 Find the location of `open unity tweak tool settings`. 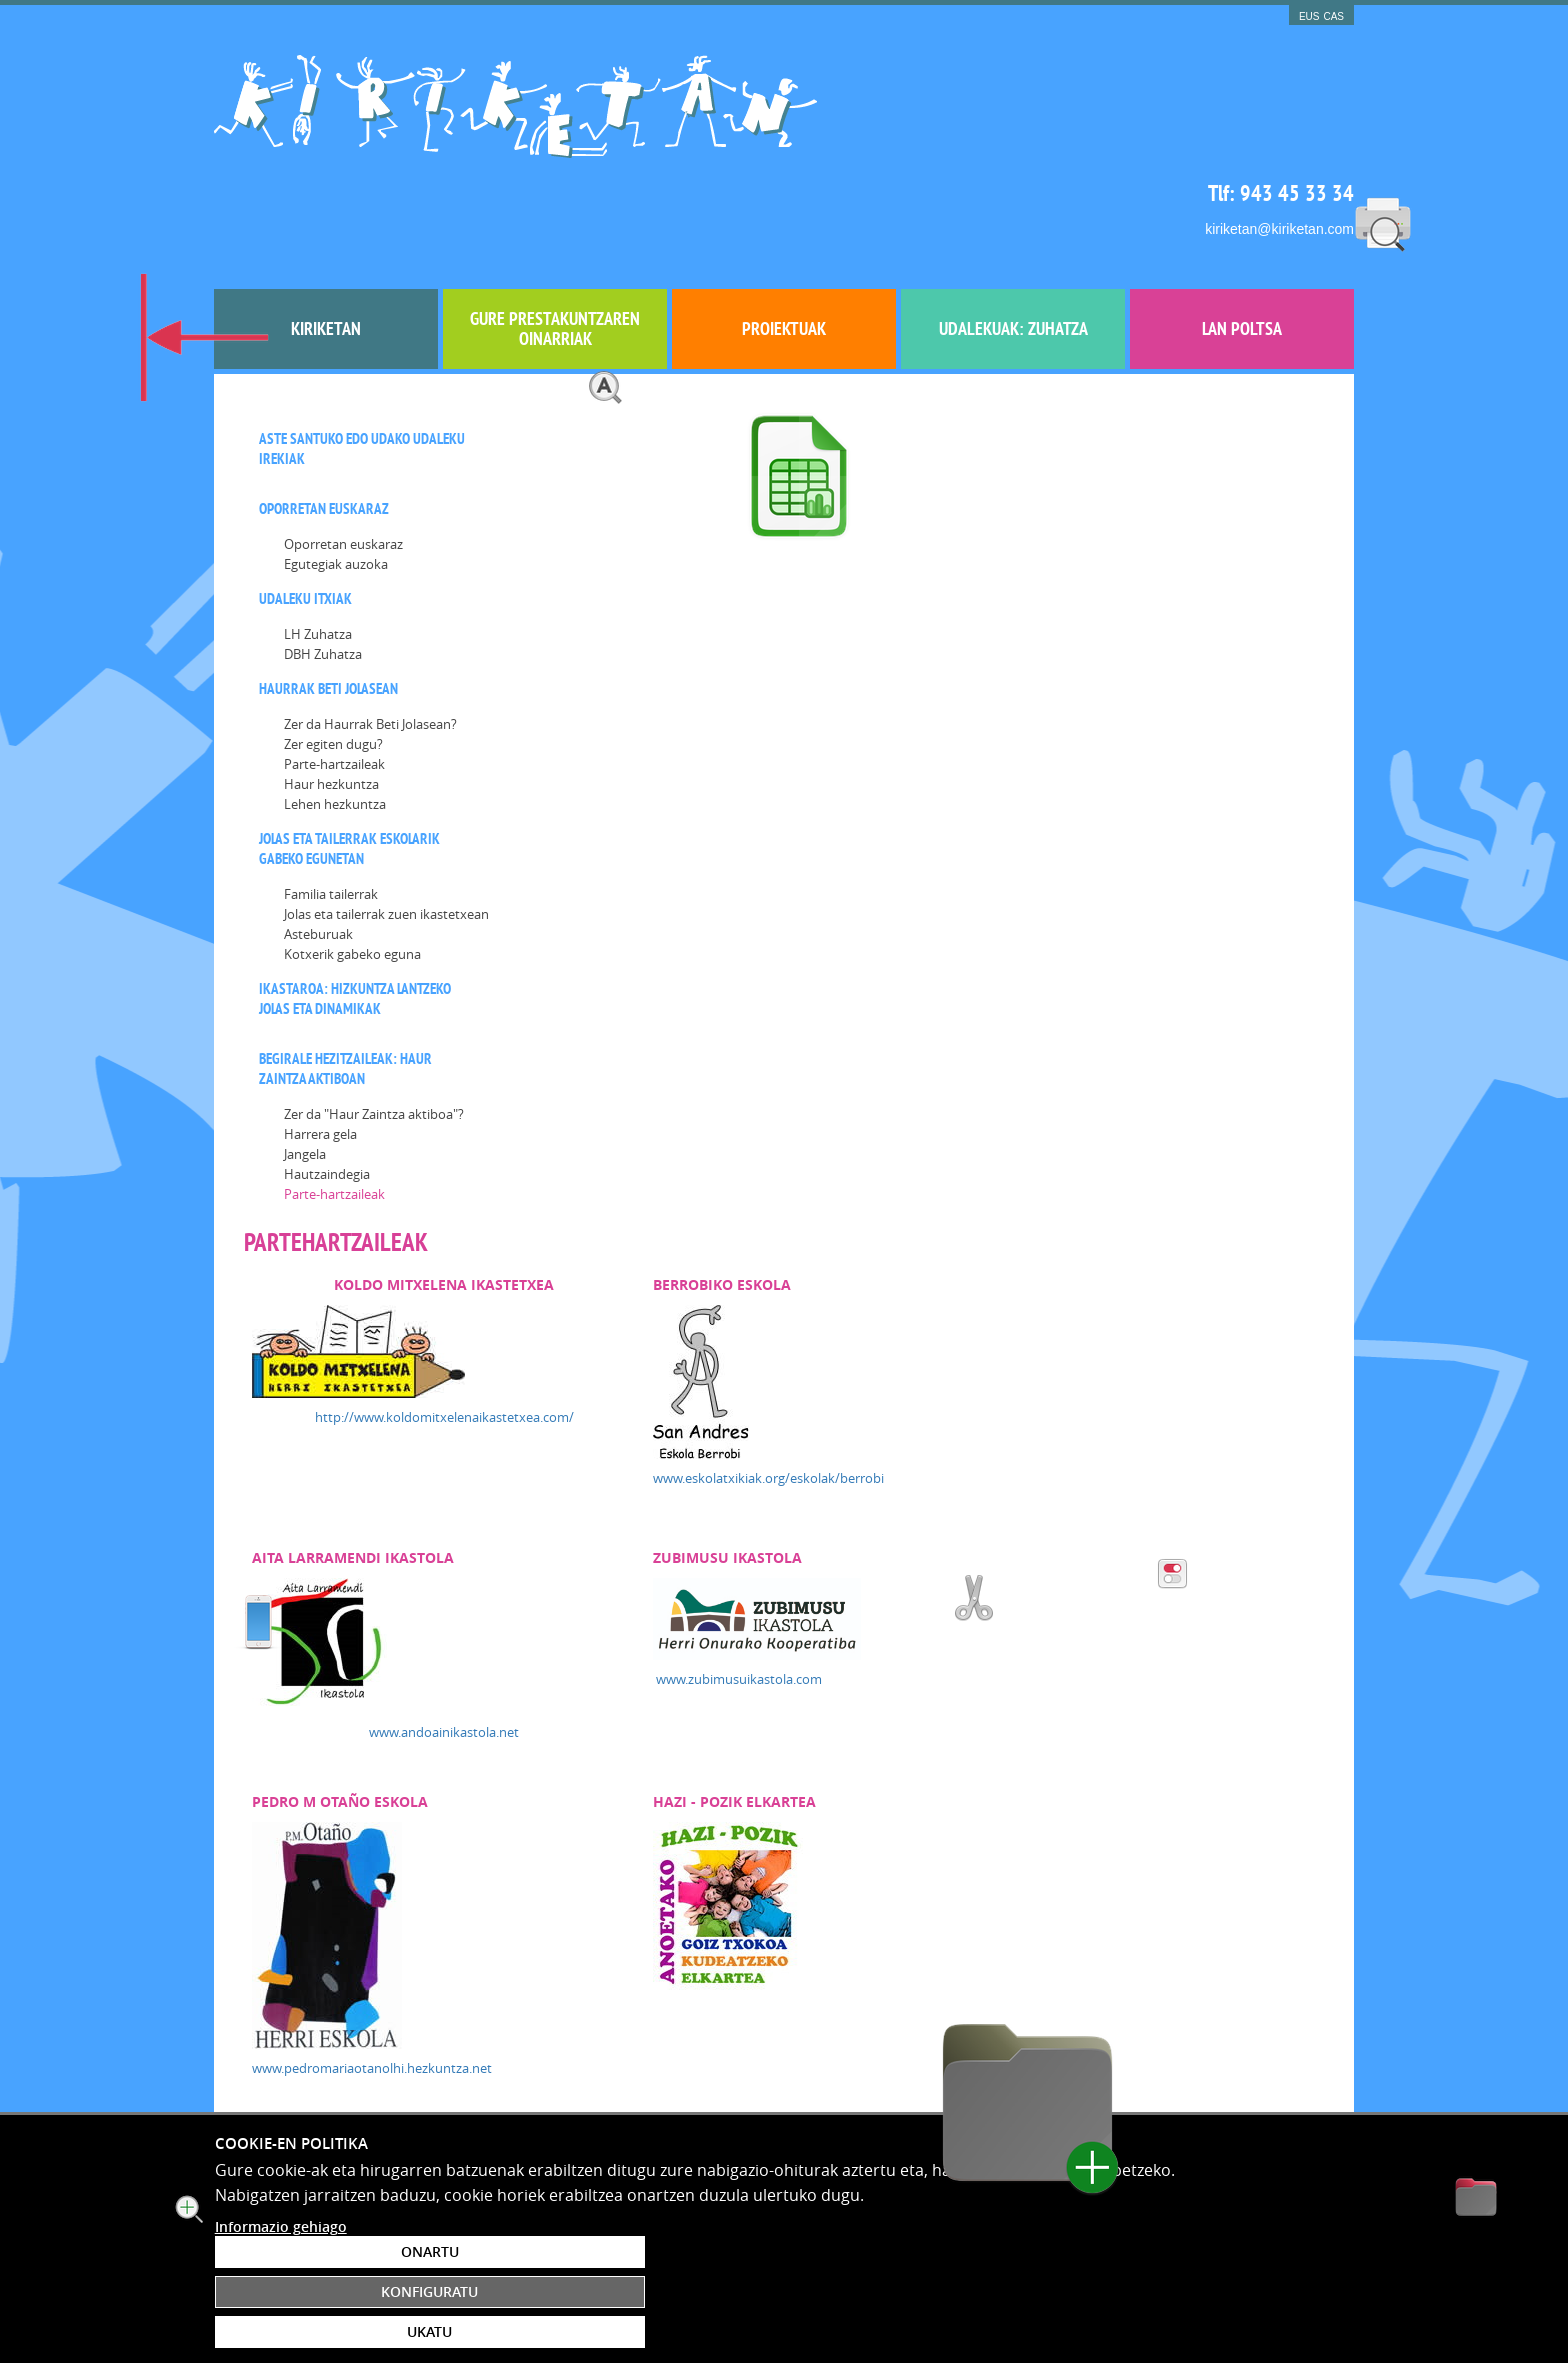

open unity tweak tool settings is located at coordinates (1172, 1573).